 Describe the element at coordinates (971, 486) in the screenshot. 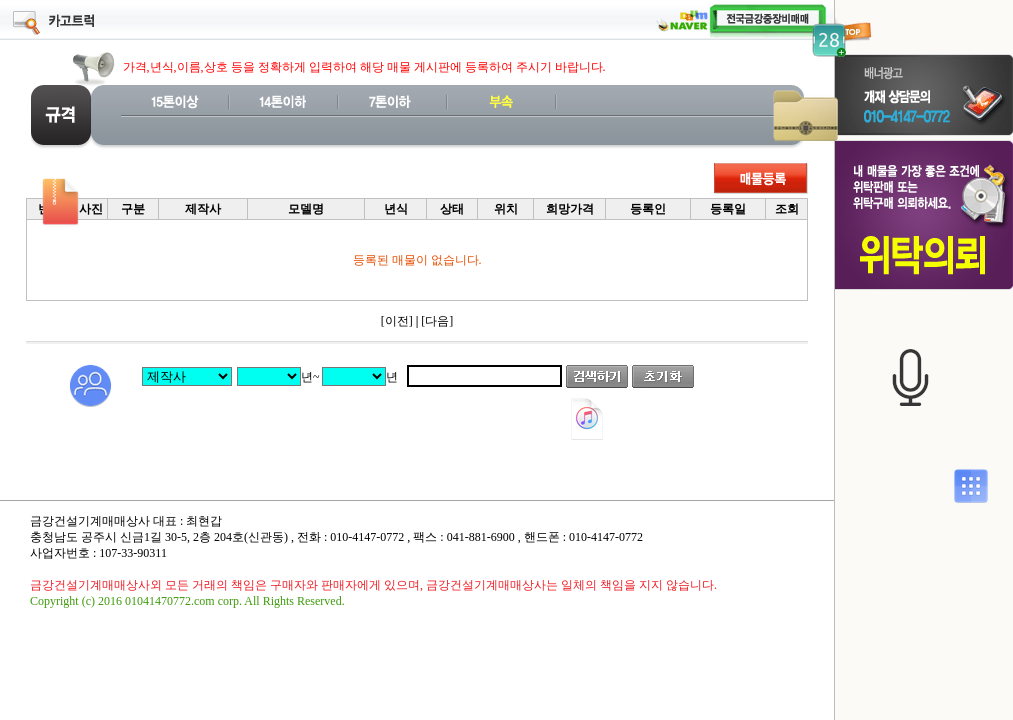

I see `view all applications` at that location.